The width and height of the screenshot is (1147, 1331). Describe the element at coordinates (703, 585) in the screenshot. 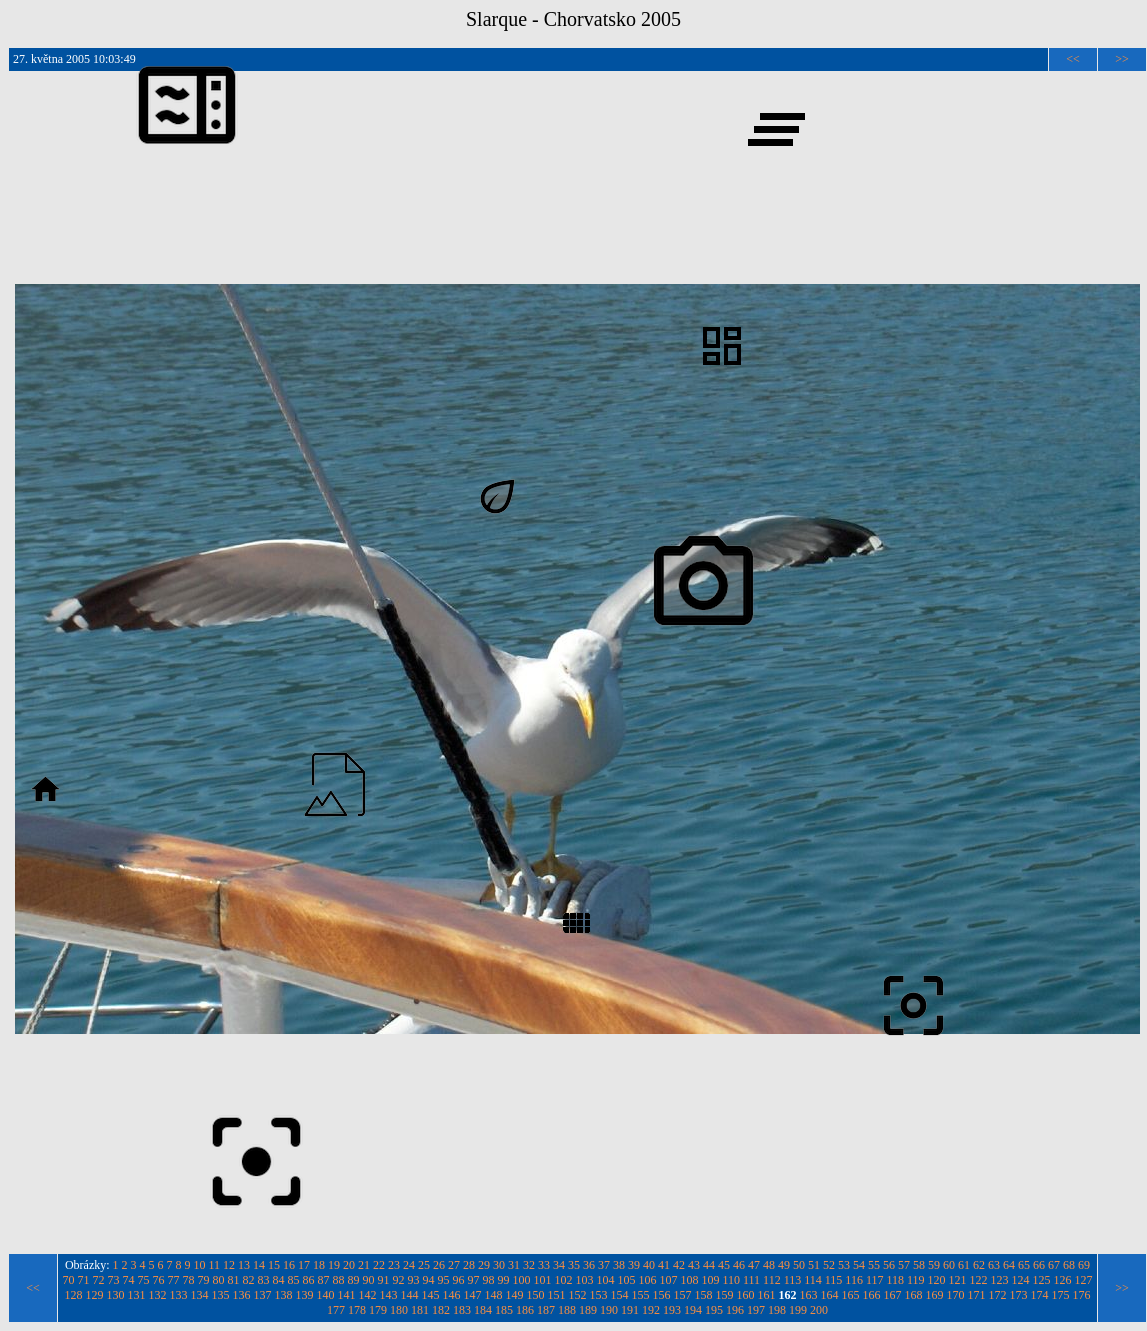

I see `take a photo` at that location.